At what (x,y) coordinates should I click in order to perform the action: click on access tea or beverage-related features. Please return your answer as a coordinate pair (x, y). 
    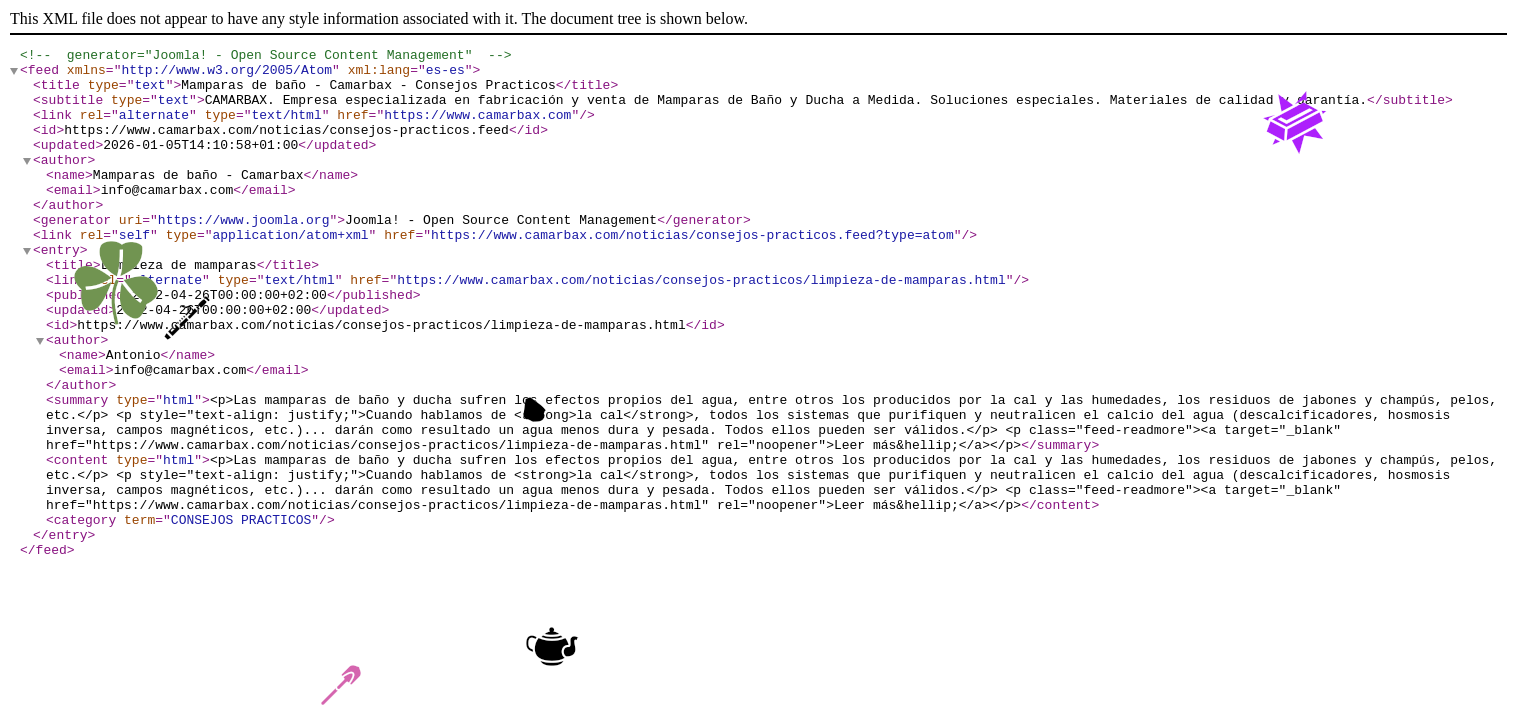
    Looking at the image, I should click on (552, 646).